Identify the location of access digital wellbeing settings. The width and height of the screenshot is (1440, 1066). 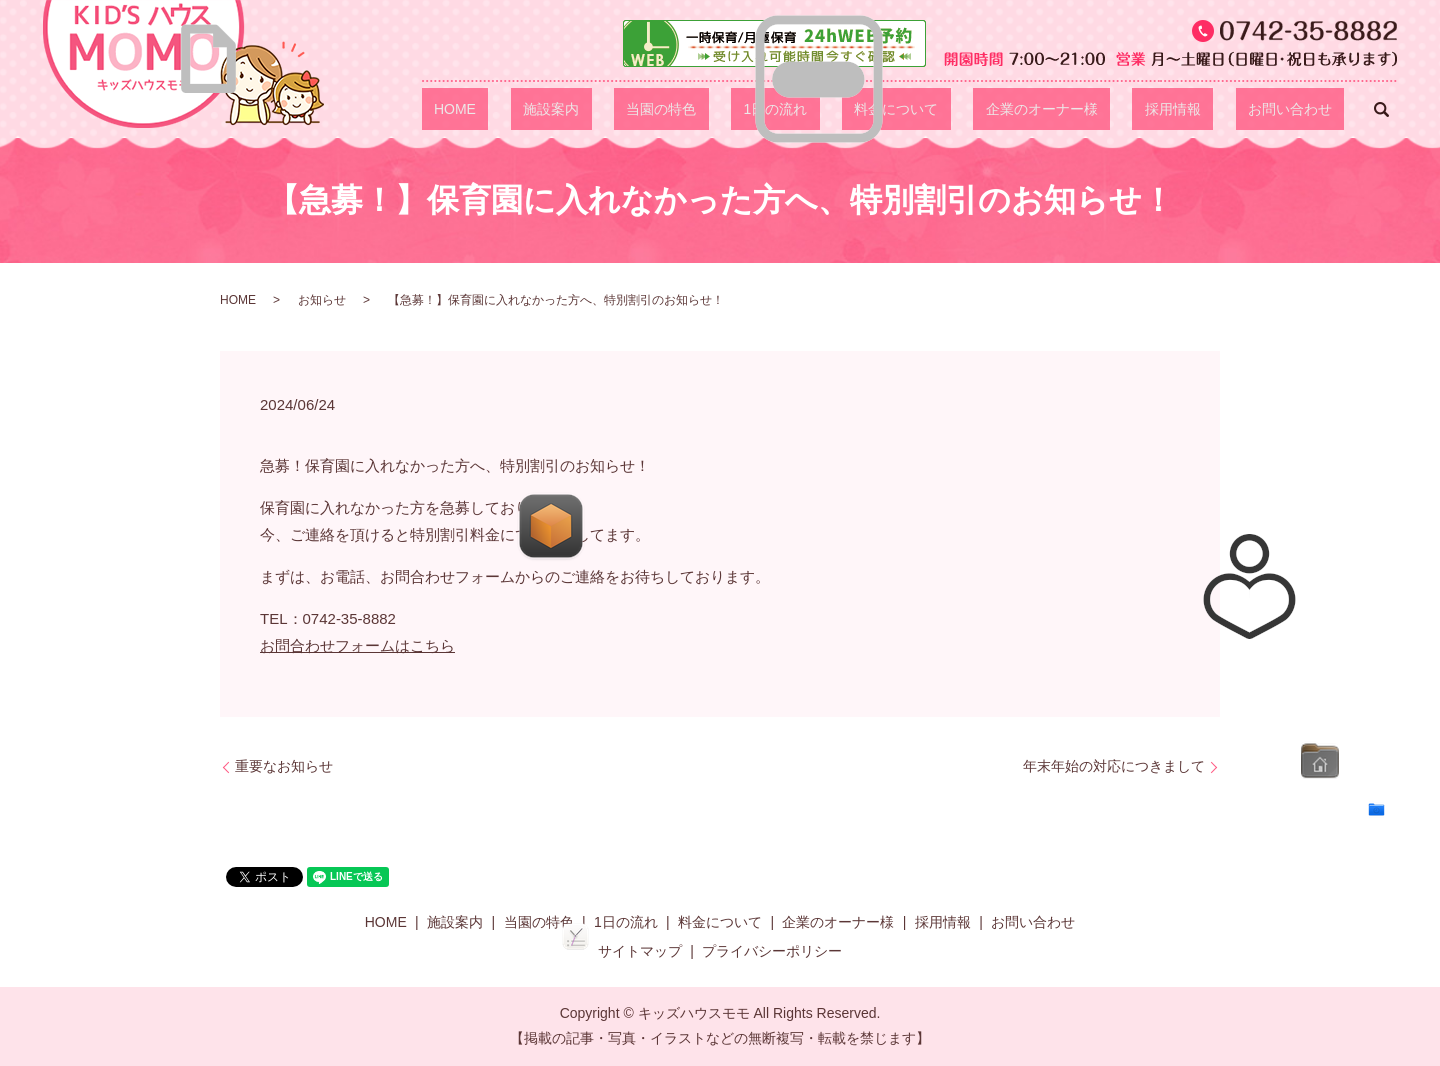
(1249, 586).